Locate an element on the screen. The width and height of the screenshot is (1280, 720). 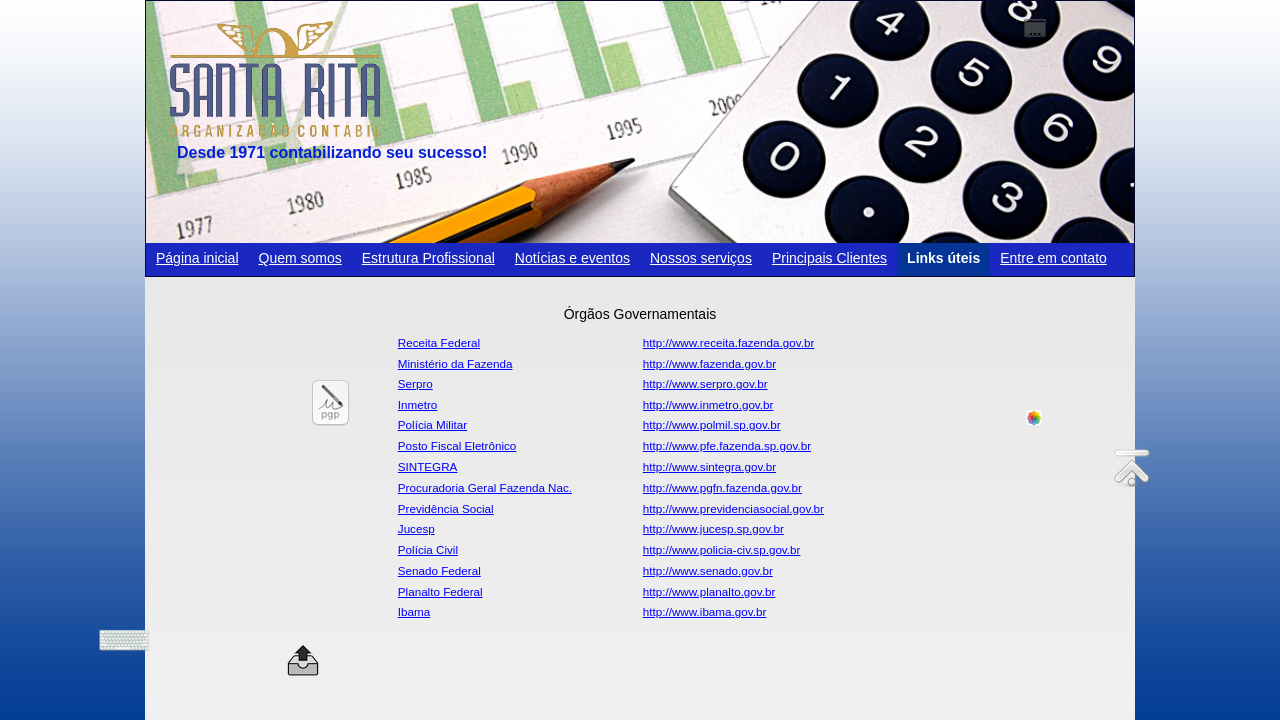
access desktop folder in sidebar is located at coordinates (1035, 28).